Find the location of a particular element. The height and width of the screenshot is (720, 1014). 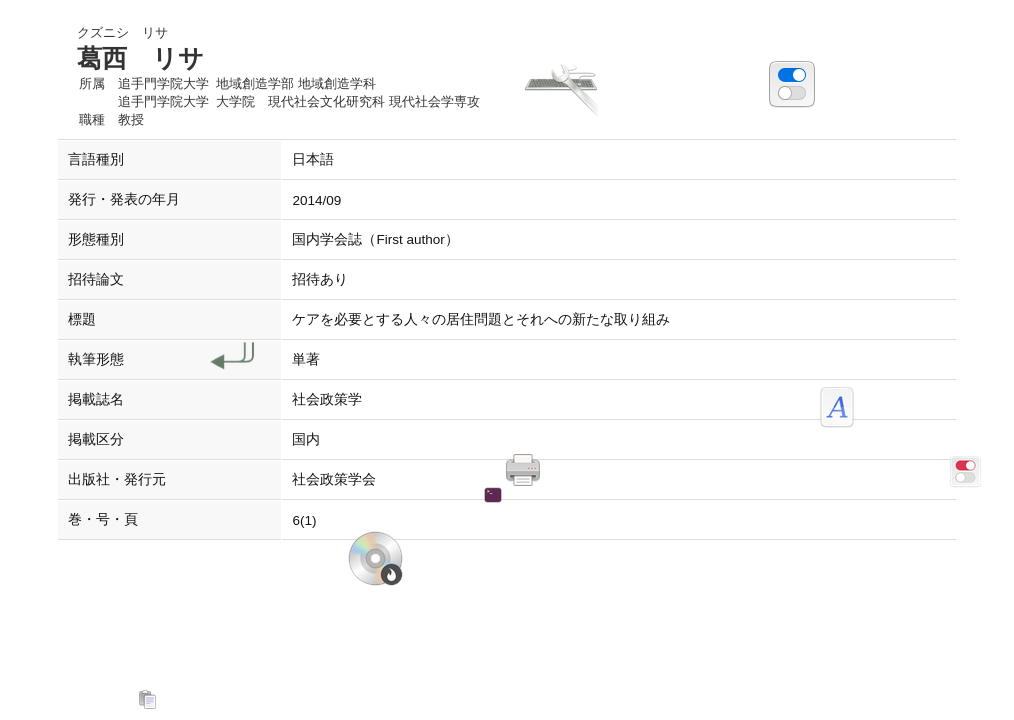

an OpenType font file is located at coordinates (837, 407).